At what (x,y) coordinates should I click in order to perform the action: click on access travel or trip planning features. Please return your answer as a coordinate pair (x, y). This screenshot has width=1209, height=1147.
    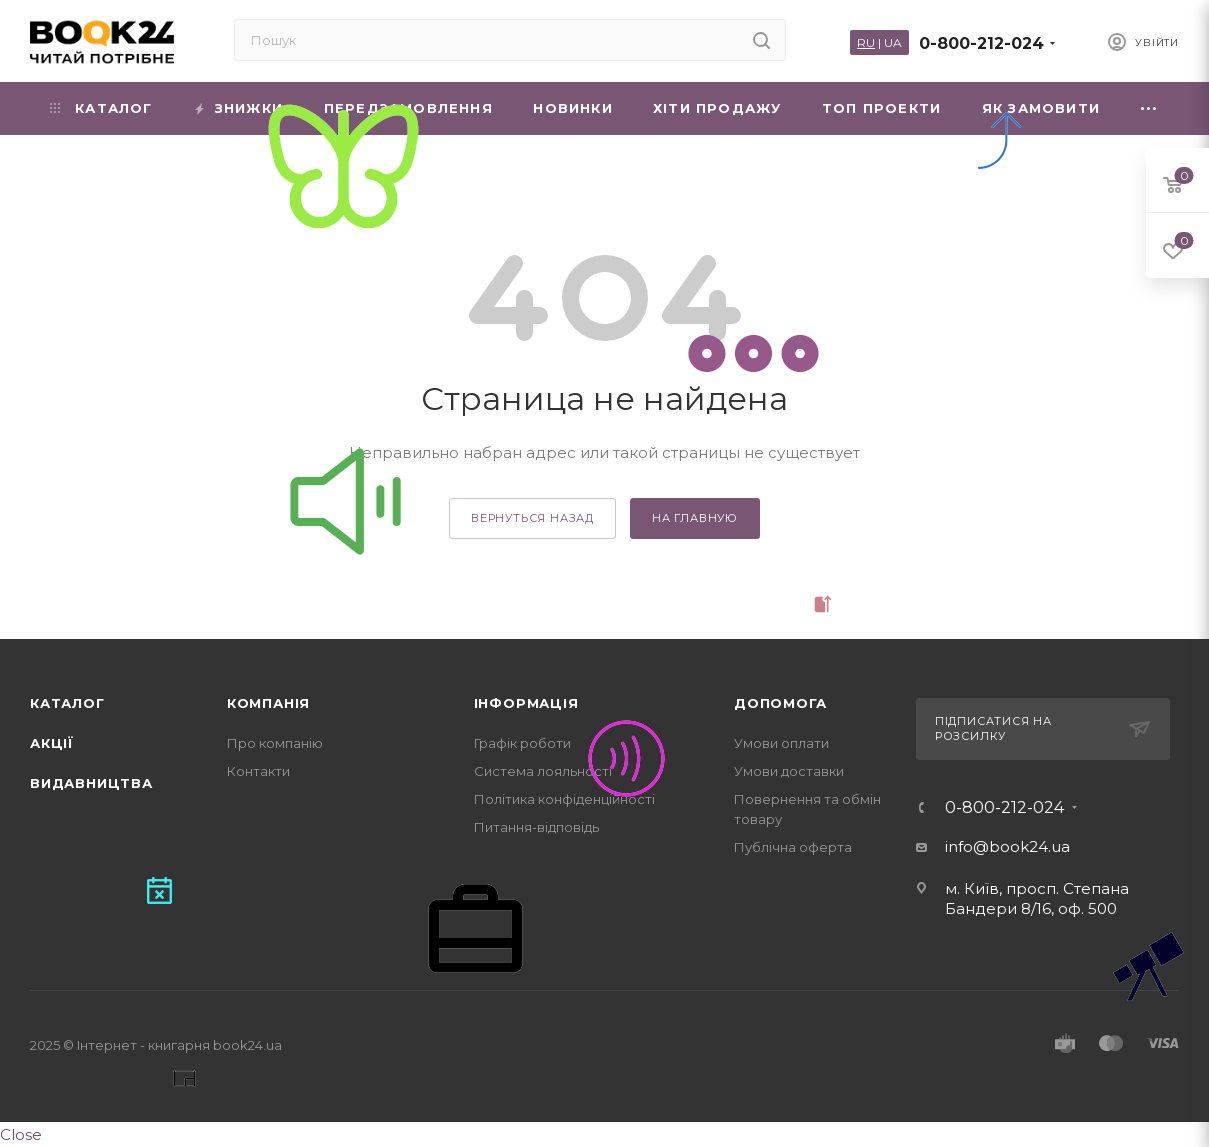
    Looking at the image, I should click on (475, 934).